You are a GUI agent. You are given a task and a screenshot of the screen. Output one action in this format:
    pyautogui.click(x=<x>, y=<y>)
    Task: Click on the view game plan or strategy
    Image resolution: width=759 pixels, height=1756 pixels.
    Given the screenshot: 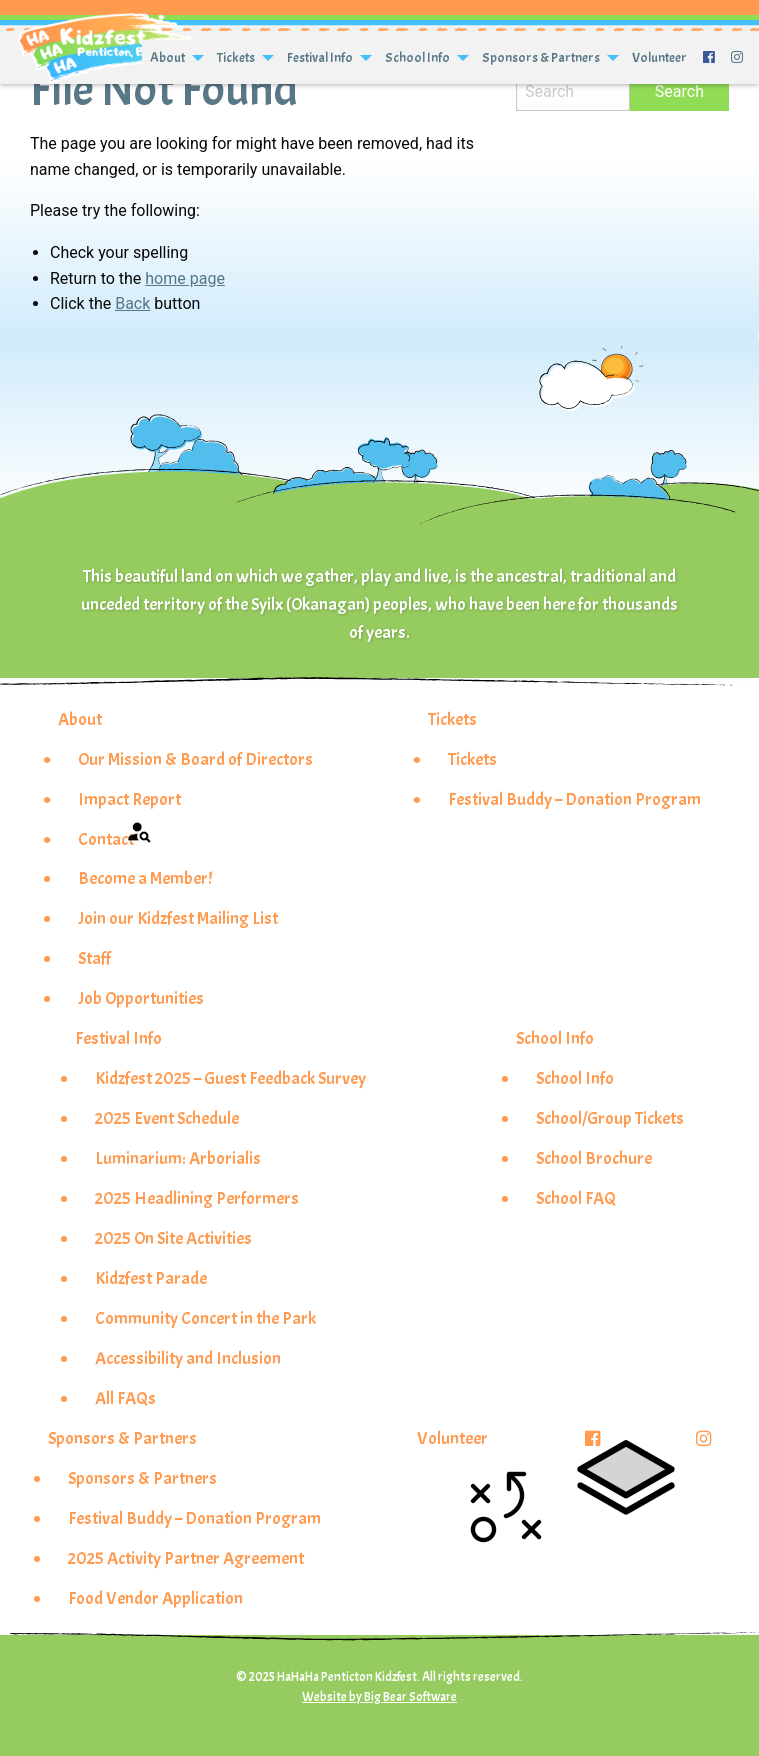 What is the action you would take?
    pyautogui.click(x=503, y=1507)
    